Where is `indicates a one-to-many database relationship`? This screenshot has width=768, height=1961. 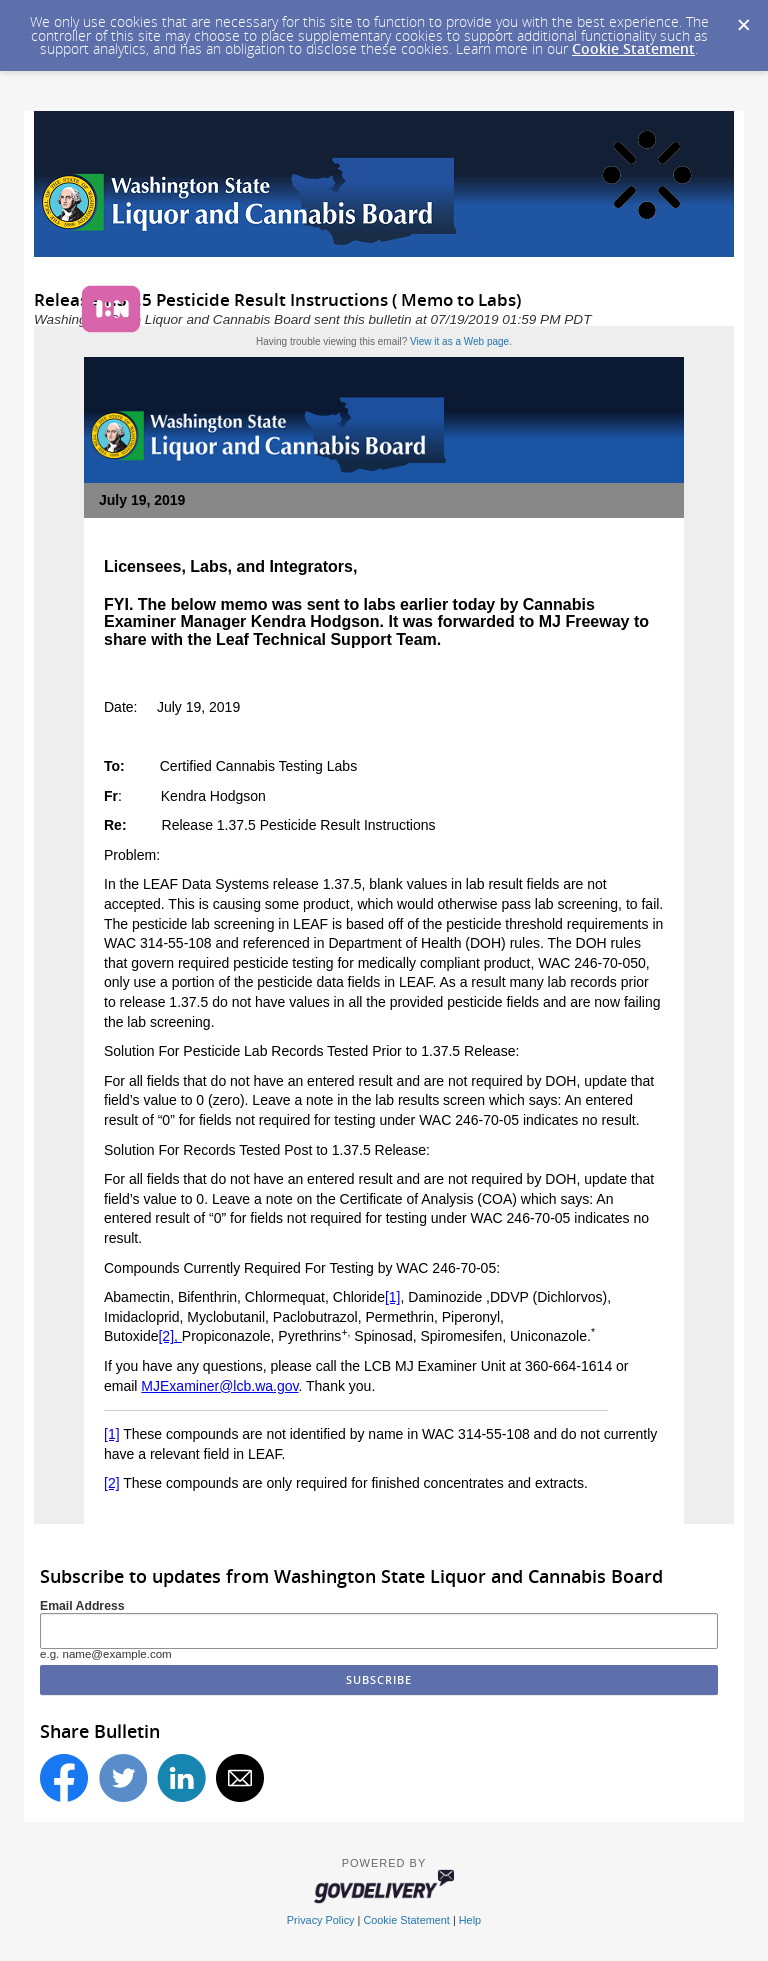 indicates a one-to-many database relationship is located at coordinates (111, 309).